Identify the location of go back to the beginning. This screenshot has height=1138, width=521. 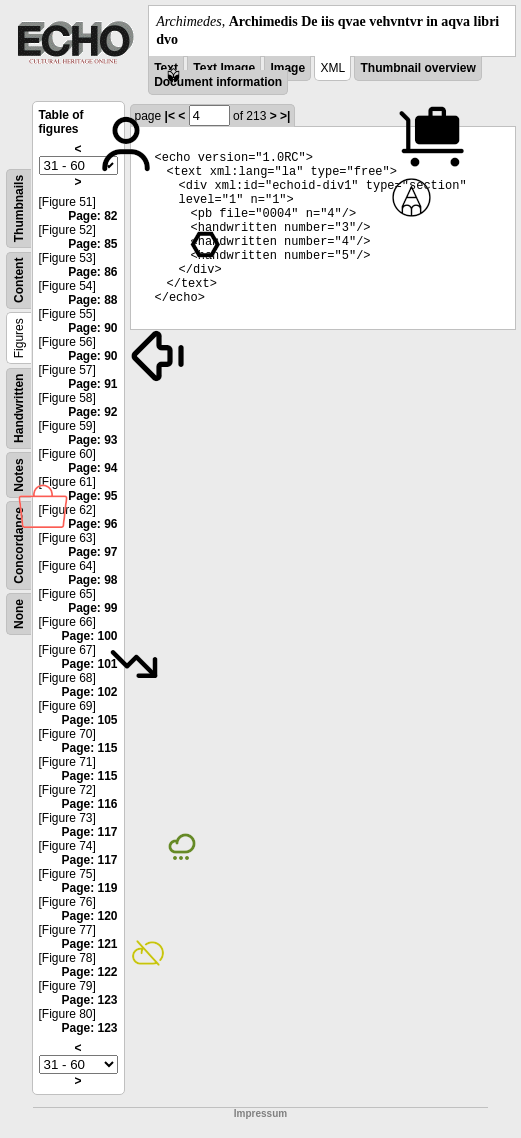
(159, 356).